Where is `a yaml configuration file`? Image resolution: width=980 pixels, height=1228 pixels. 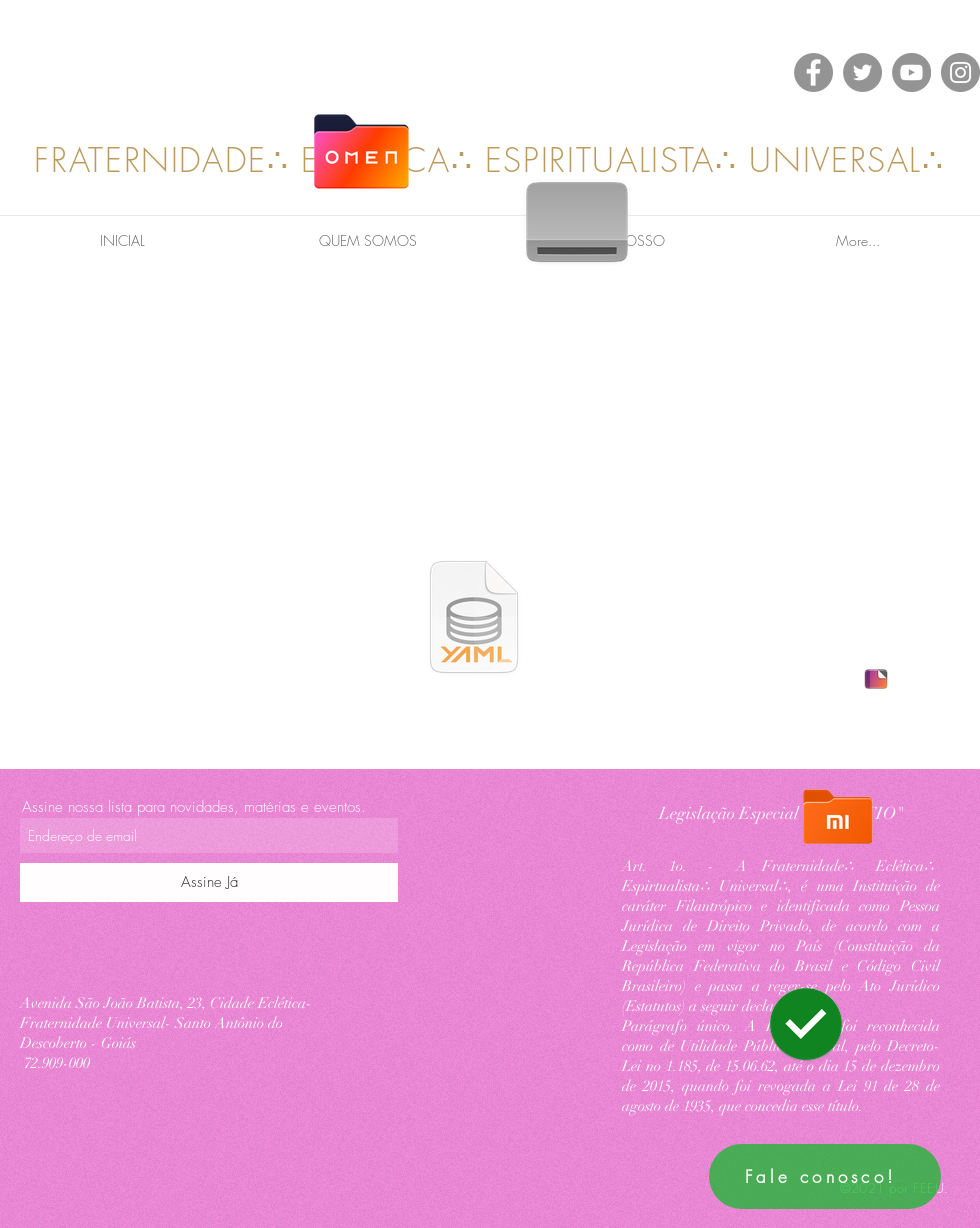
a yaml configuration file is located at coordinates (474, 617).